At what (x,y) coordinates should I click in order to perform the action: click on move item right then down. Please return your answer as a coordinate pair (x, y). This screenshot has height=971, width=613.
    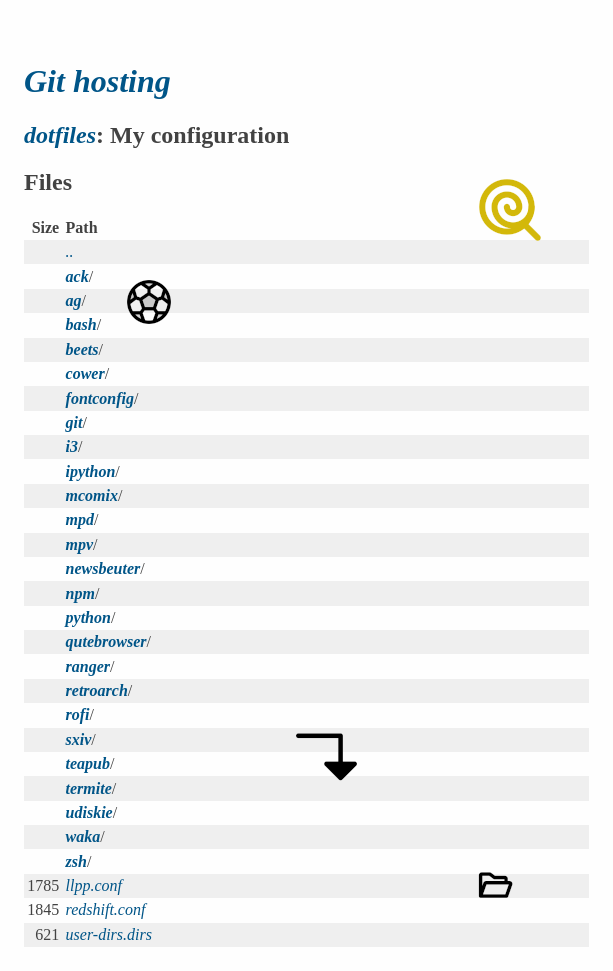
    Looking at the image, I should click on (326, 754).